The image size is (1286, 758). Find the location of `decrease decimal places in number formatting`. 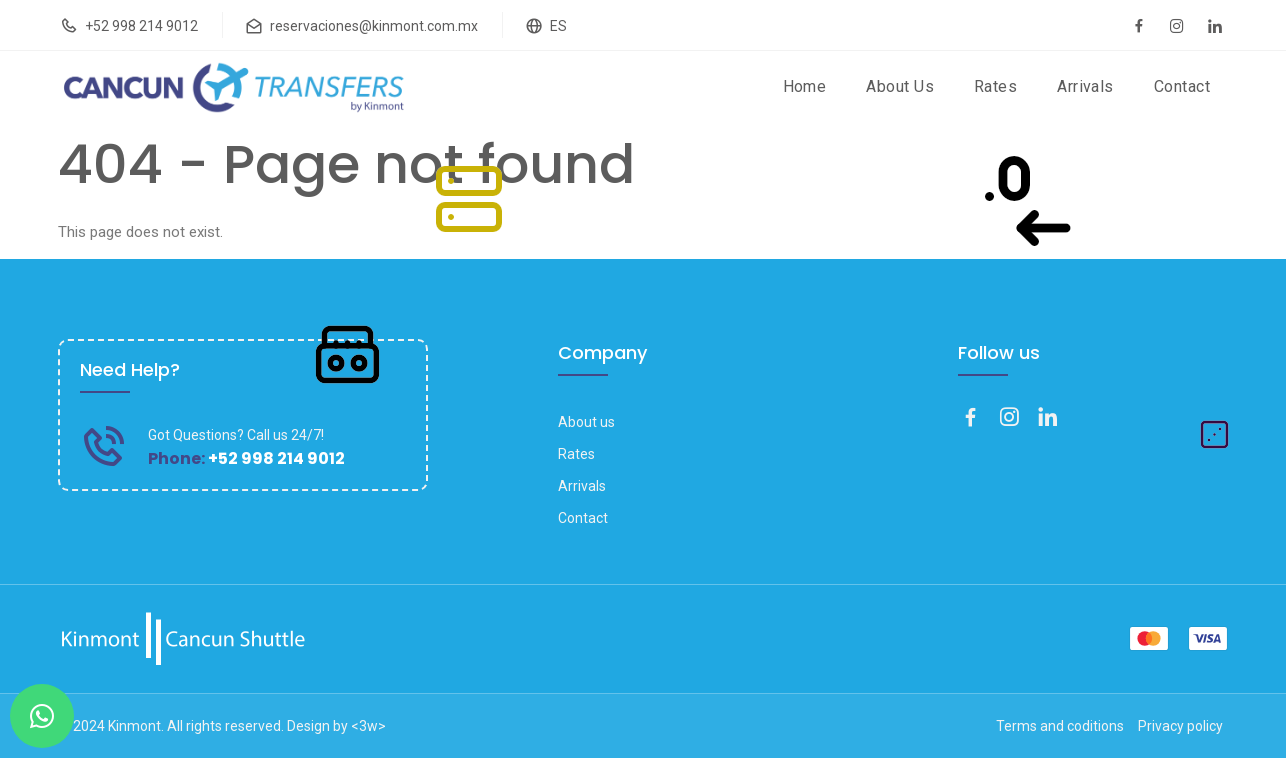

decrease decimal places in number formatting is located at coordinates (1030, 201).